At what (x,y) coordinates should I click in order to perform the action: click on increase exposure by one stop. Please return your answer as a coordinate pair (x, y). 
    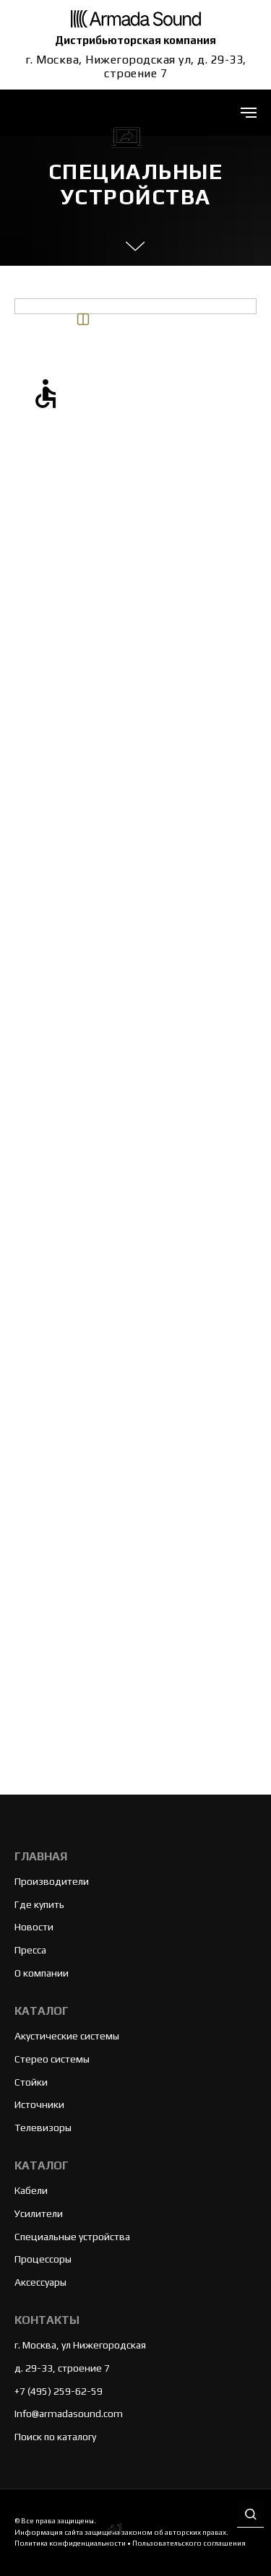
    Looking at the image, I should click on (115, 2529).